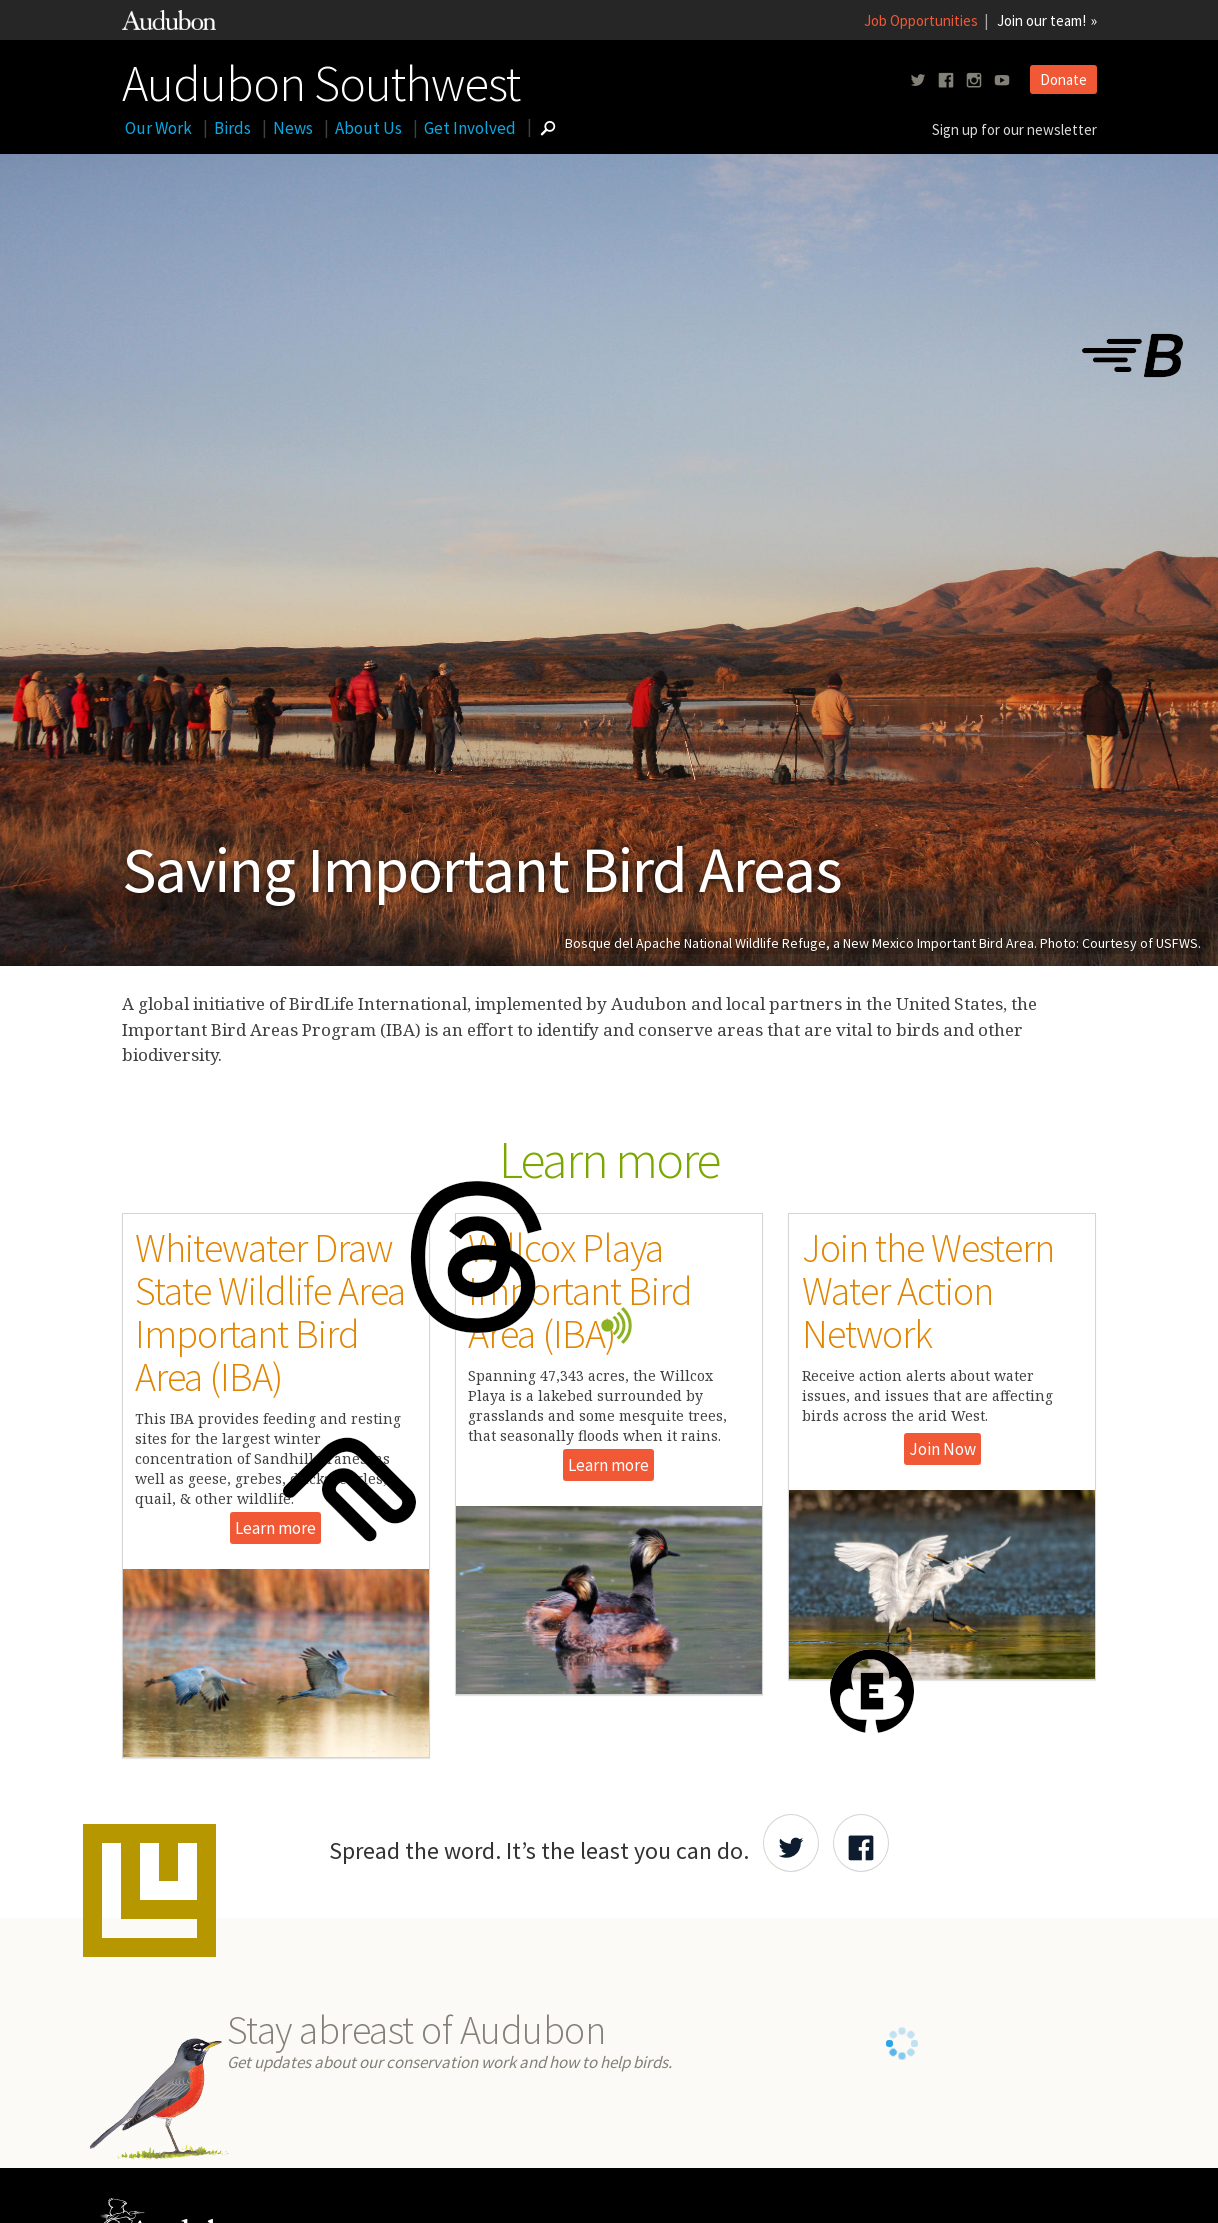 Image resolution: width=1218 pixels, height=2223 pixels. I want to click on open the Threads app, so click(476, 1257).